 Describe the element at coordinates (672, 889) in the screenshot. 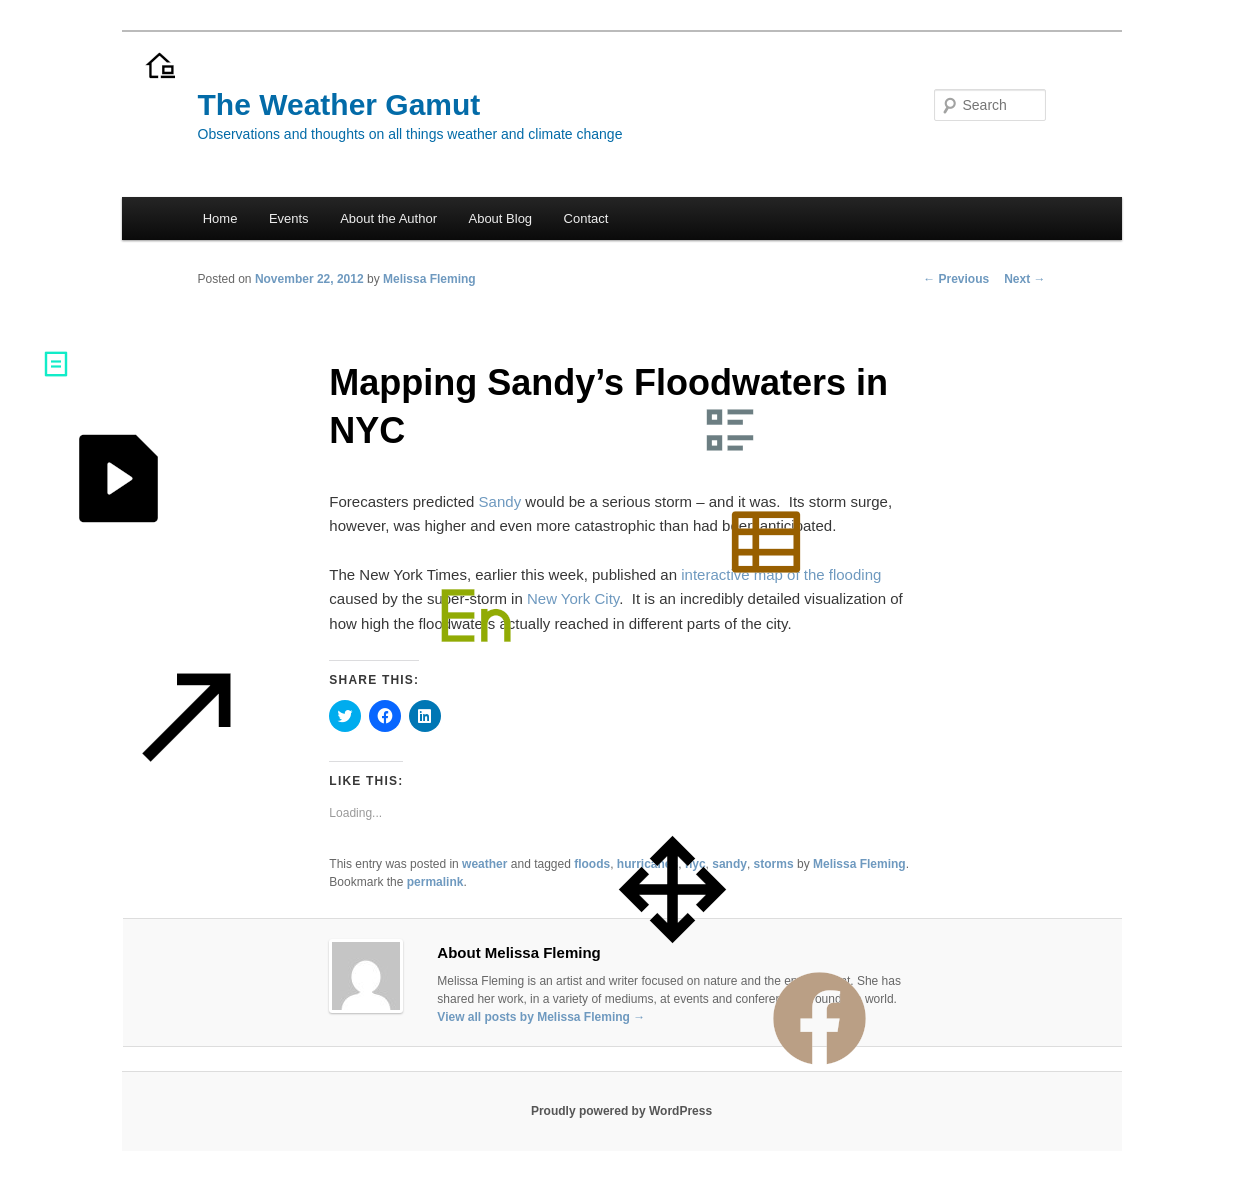

I see `drag to reposition element` at that location.